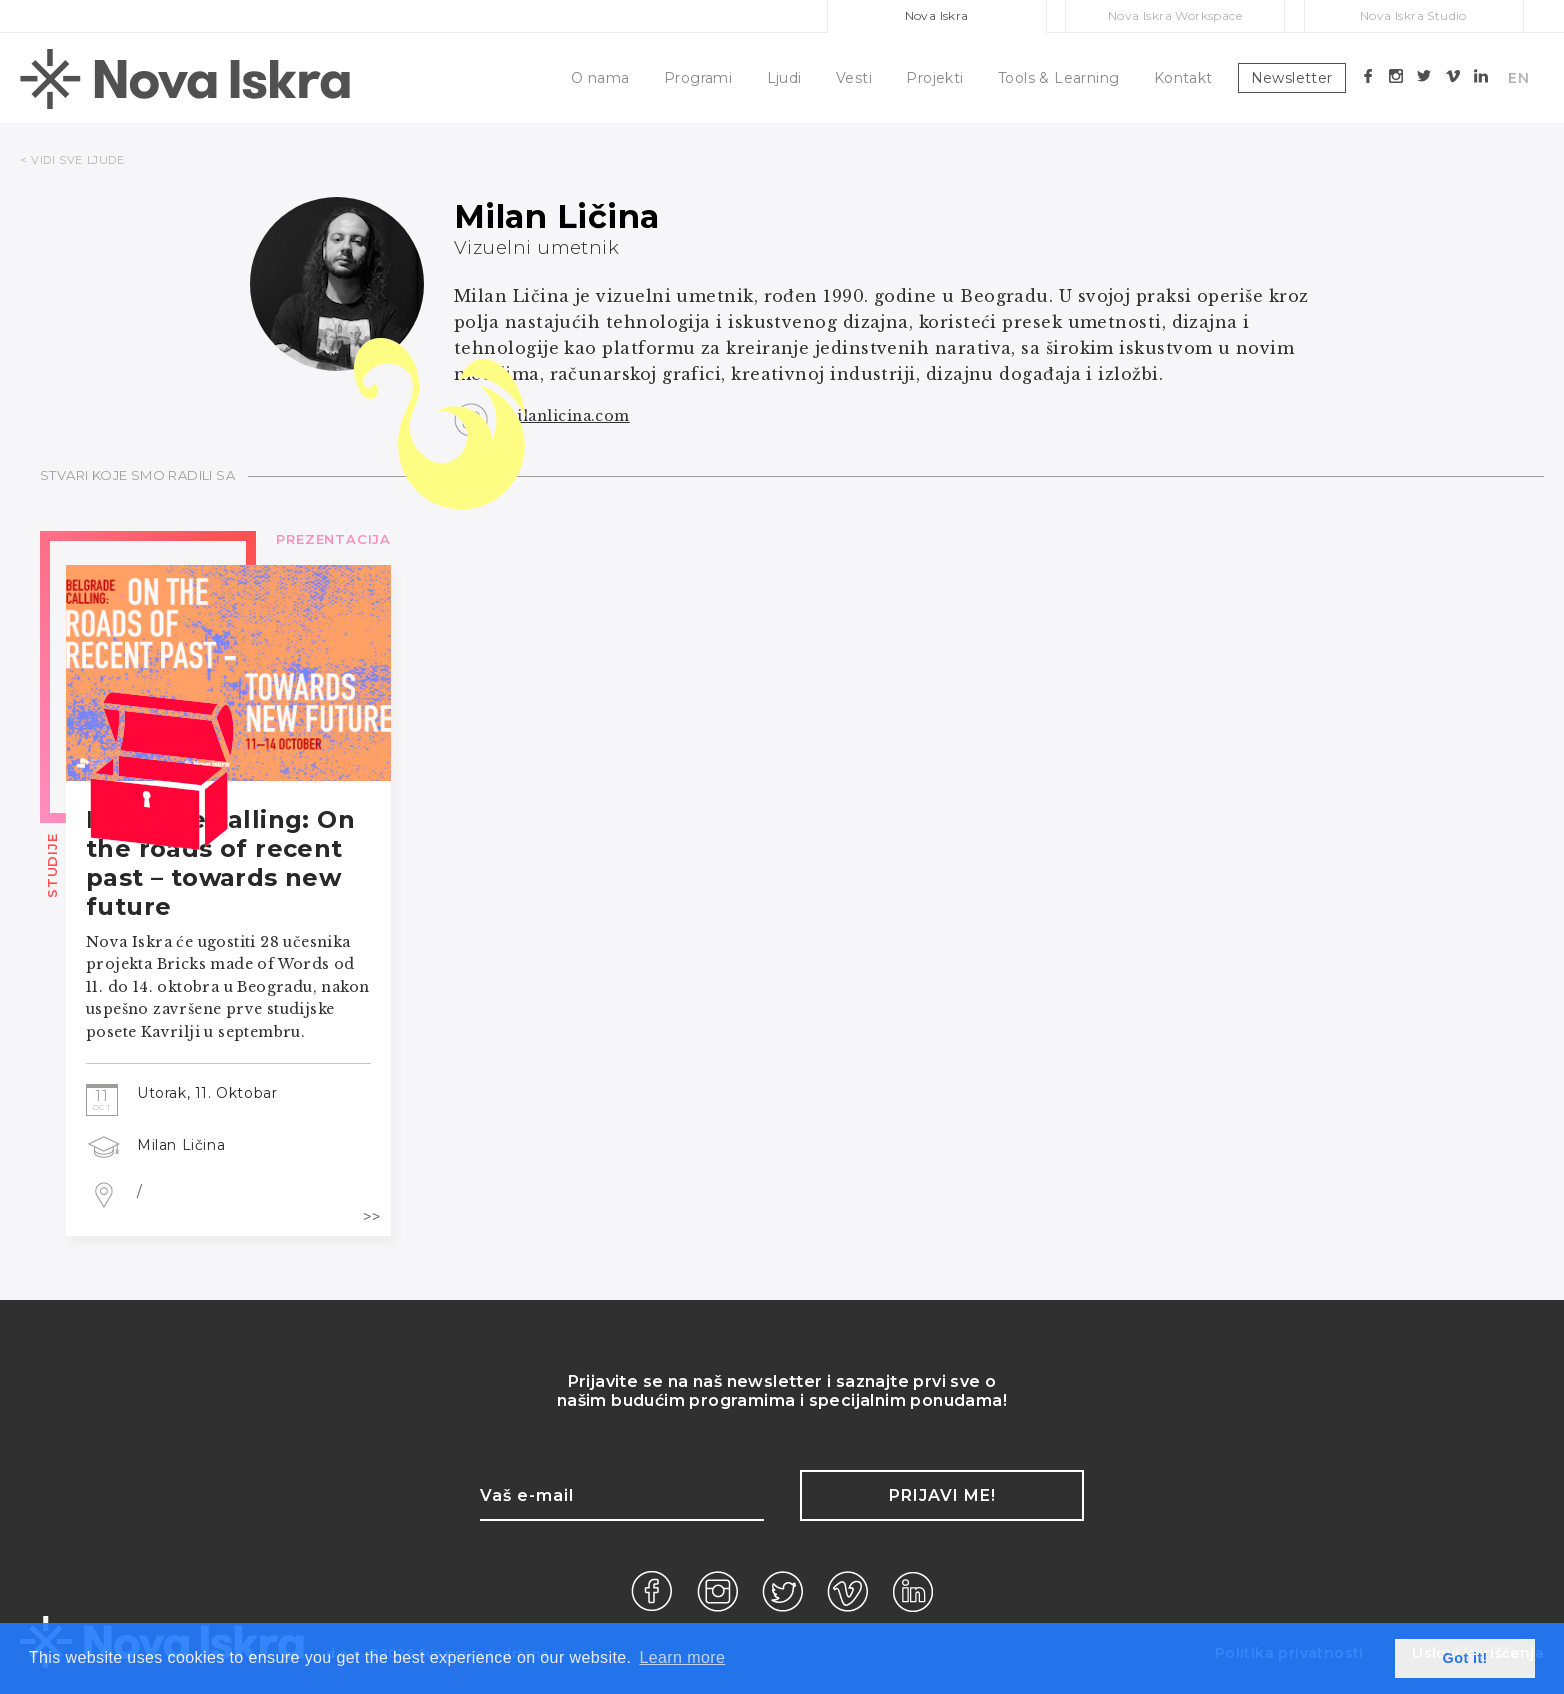 The image size is (1564, 1694). I want to click on open treasure chest to collect rewards, so click(162, 771).